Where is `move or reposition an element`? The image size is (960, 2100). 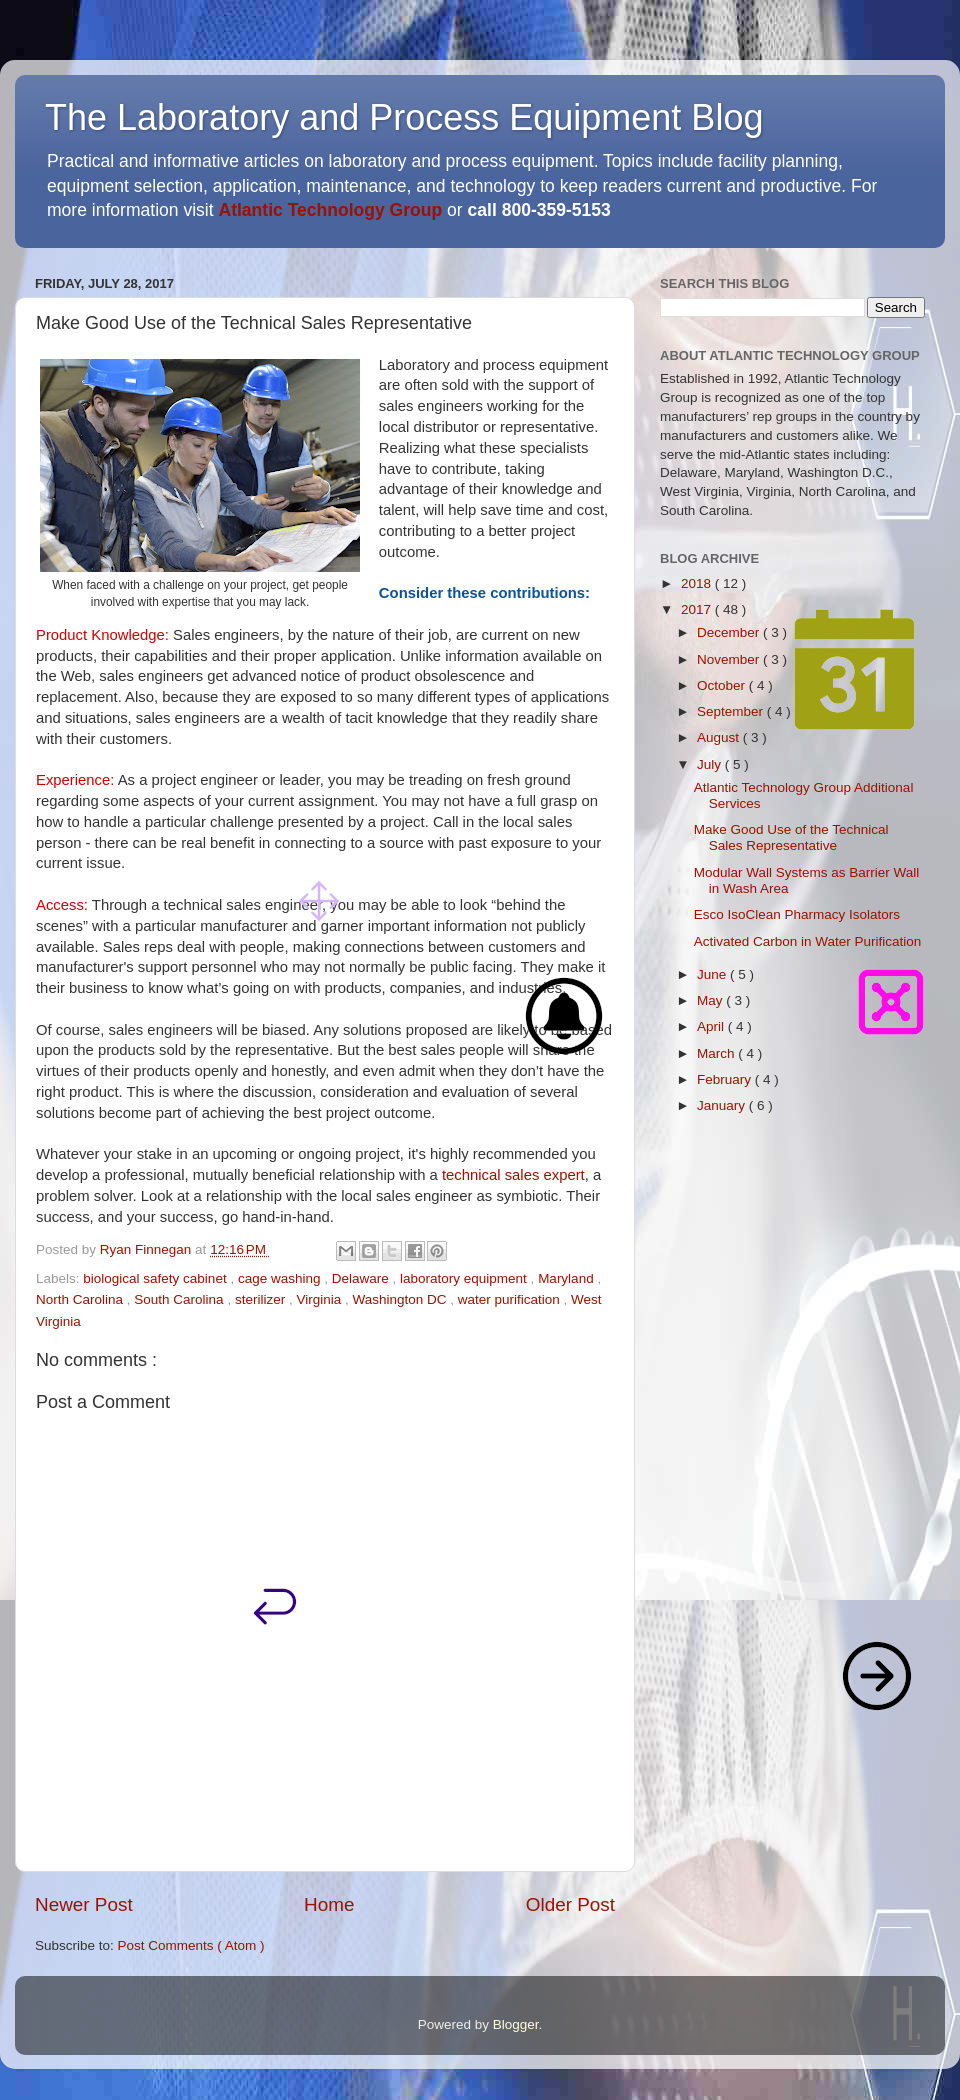 move or reposition an element is located at coordinates (319, 901).